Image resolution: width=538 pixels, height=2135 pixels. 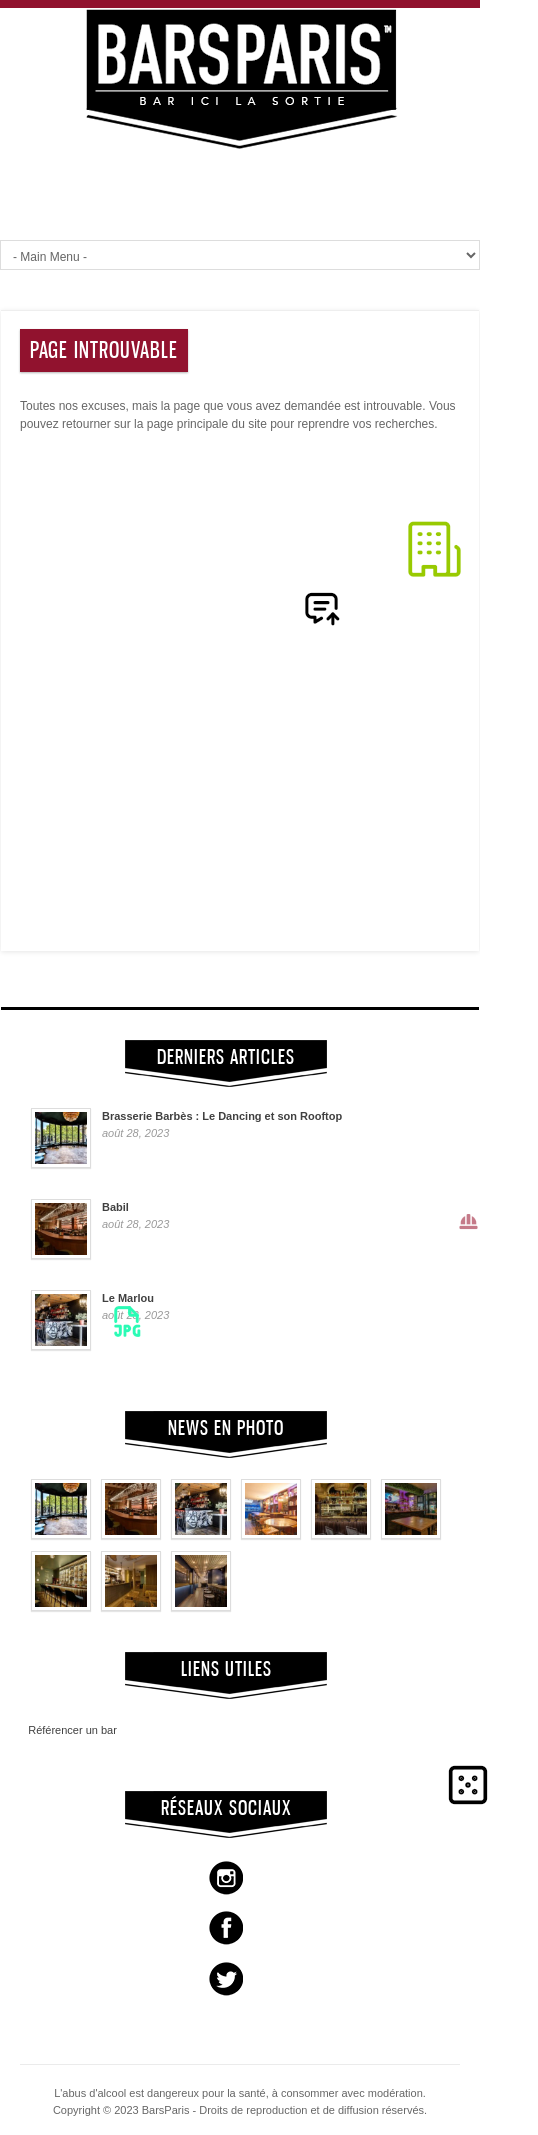 I want to click on view organization or team settings, so click(x=434, y=550).